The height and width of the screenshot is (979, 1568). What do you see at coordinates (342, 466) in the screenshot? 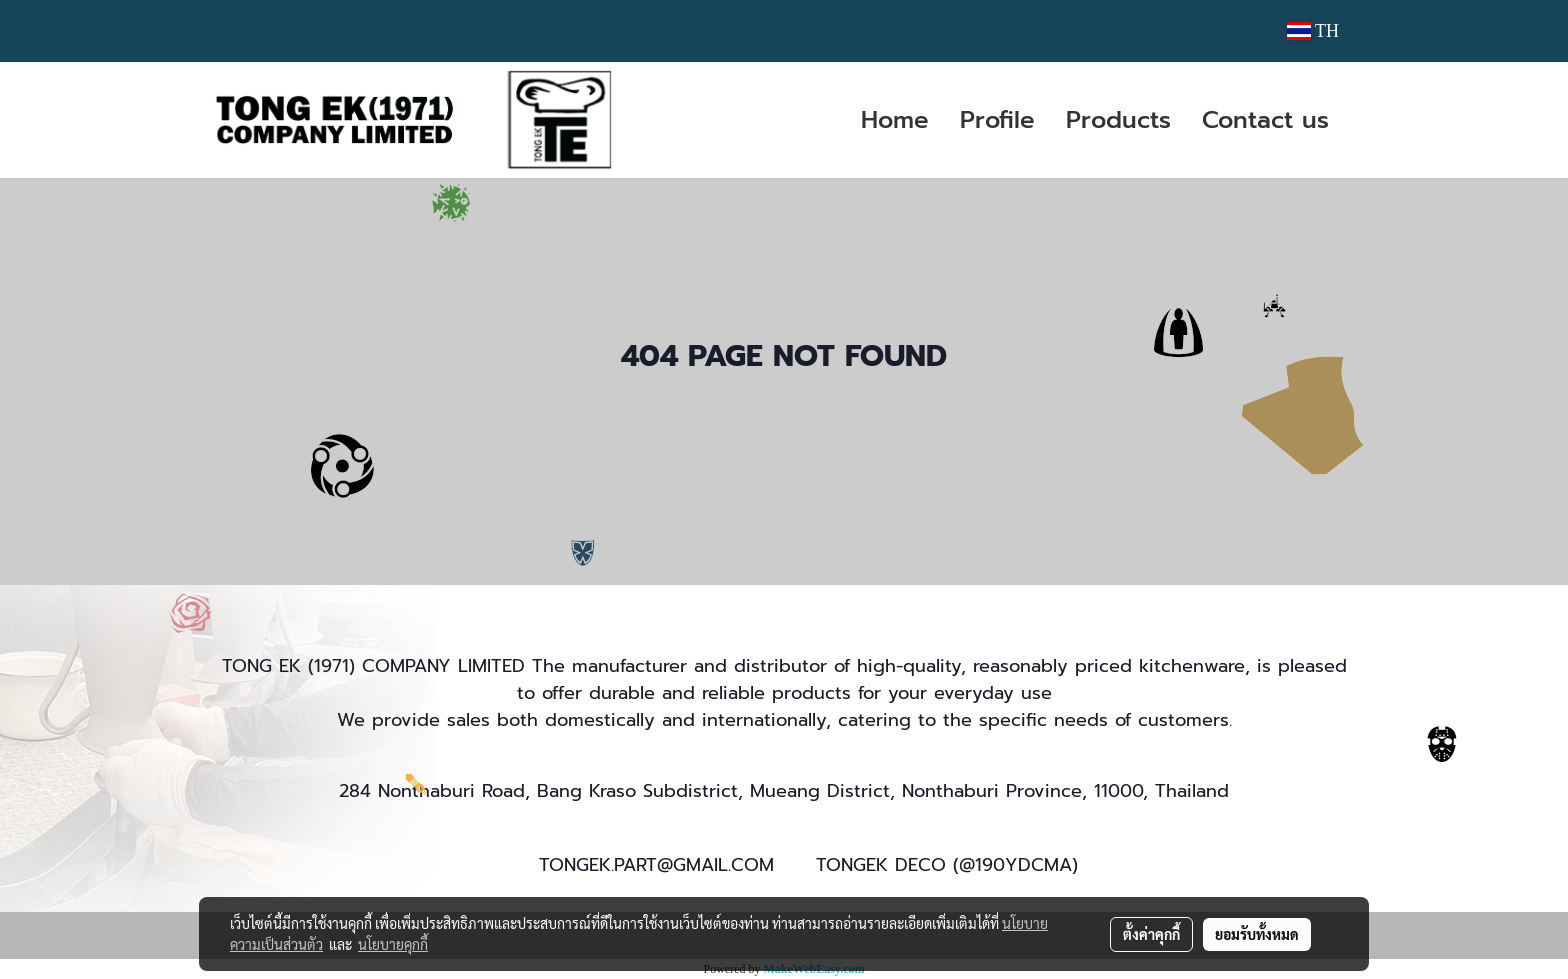
I see `decorative symbol representing infinity or interconnection` at bounding box center [342, 466].